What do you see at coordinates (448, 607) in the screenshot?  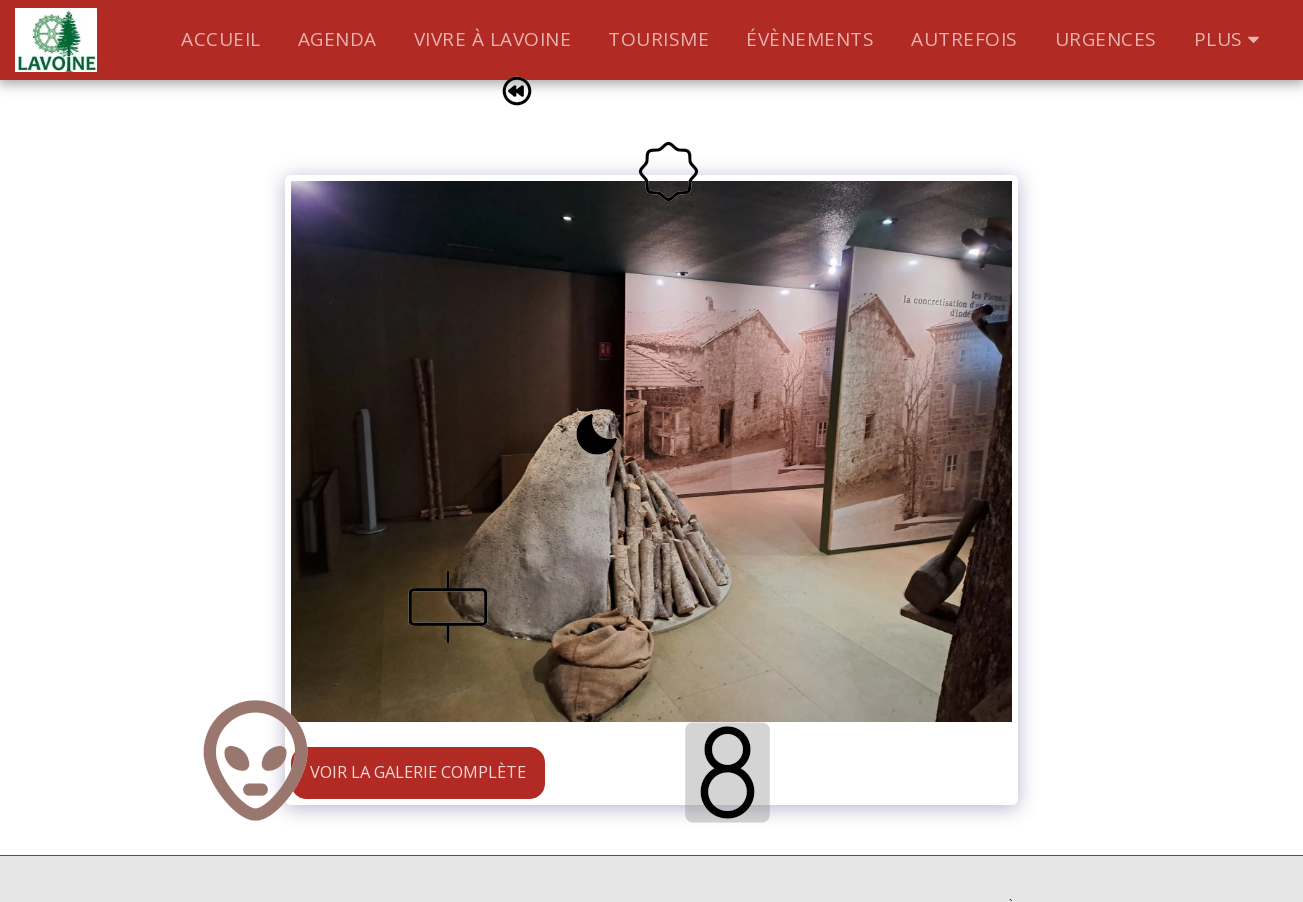 I see `align object to horizontal center` at bounding box center [448, 607].